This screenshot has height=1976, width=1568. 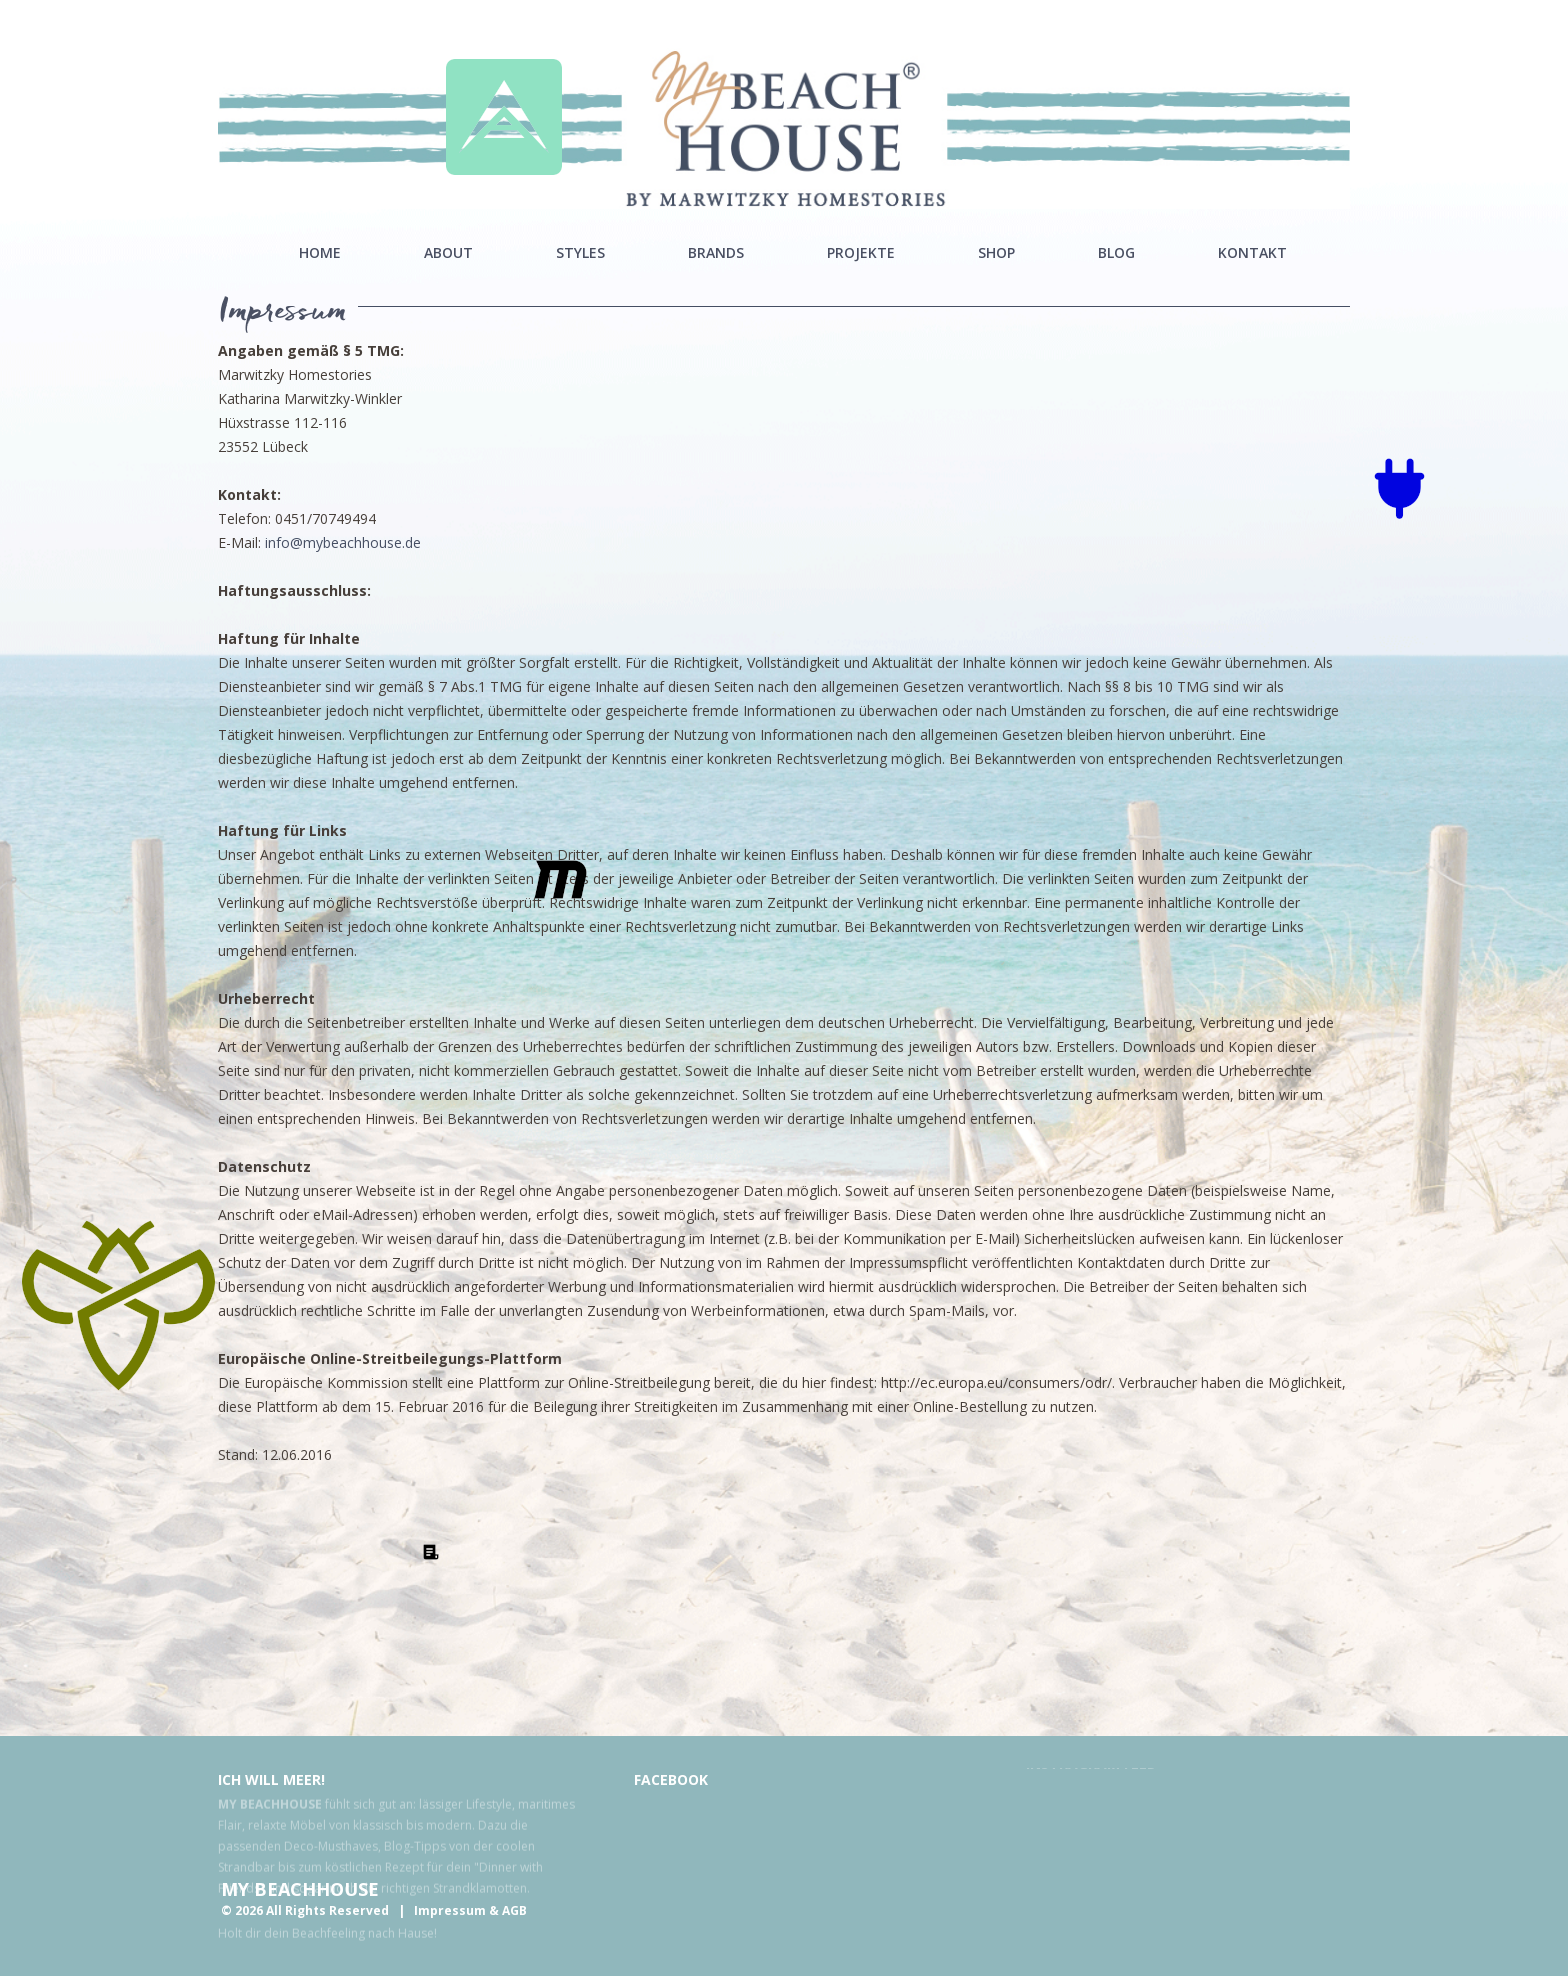 What do you see at coordinates (504, 117) in the screenshot?
I see `ark ecosystem logo` at bounding box center [504, 117].